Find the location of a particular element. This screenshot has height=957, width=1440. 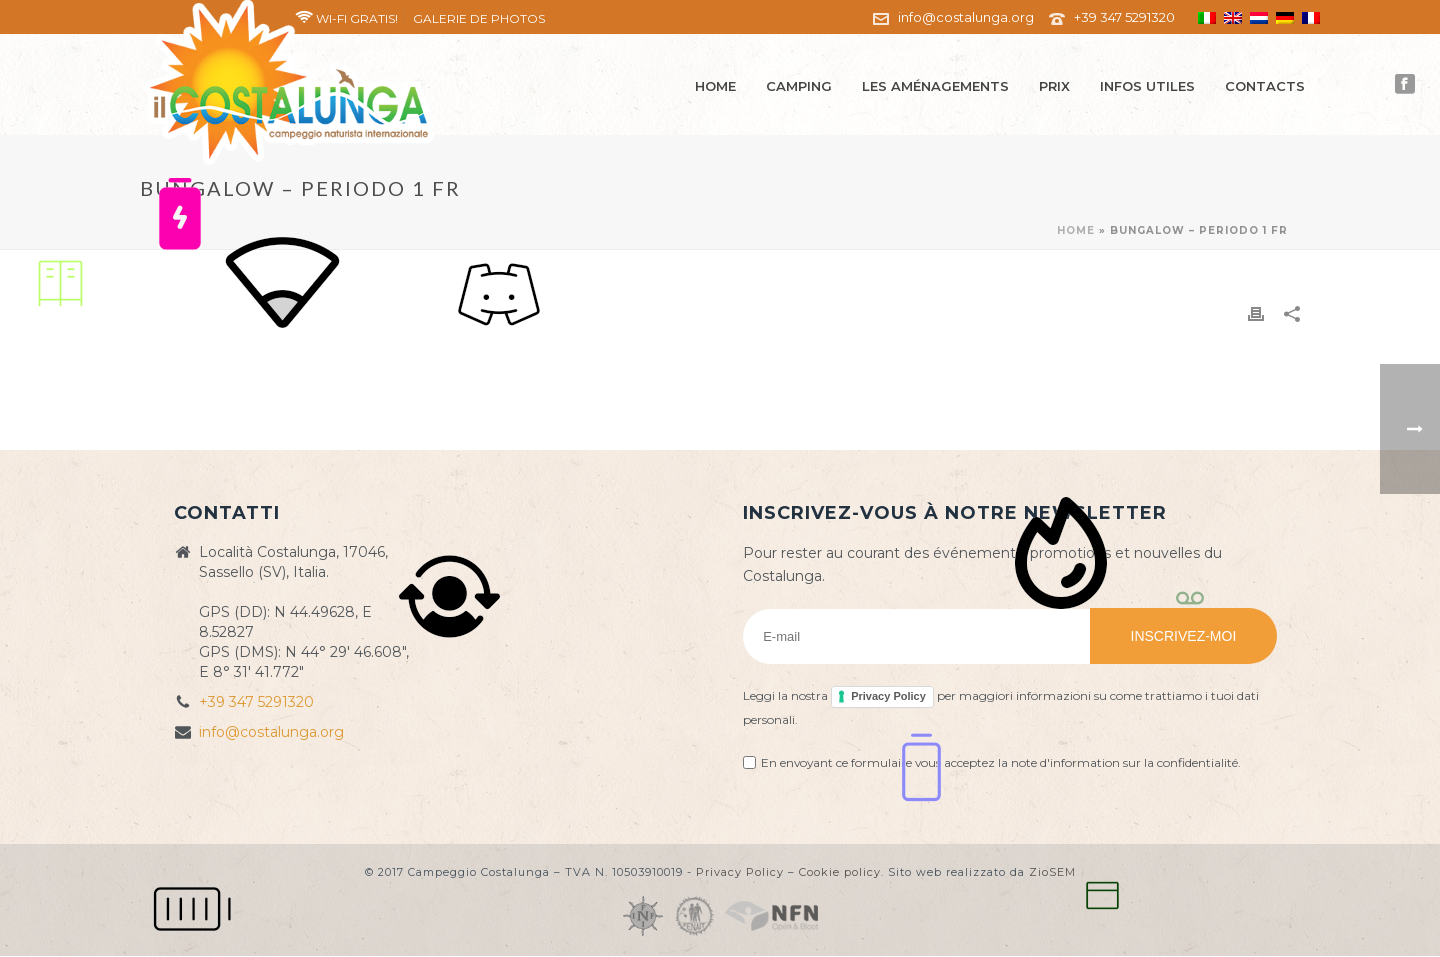

access voicemail messages is located at coordinates (1190, 598).